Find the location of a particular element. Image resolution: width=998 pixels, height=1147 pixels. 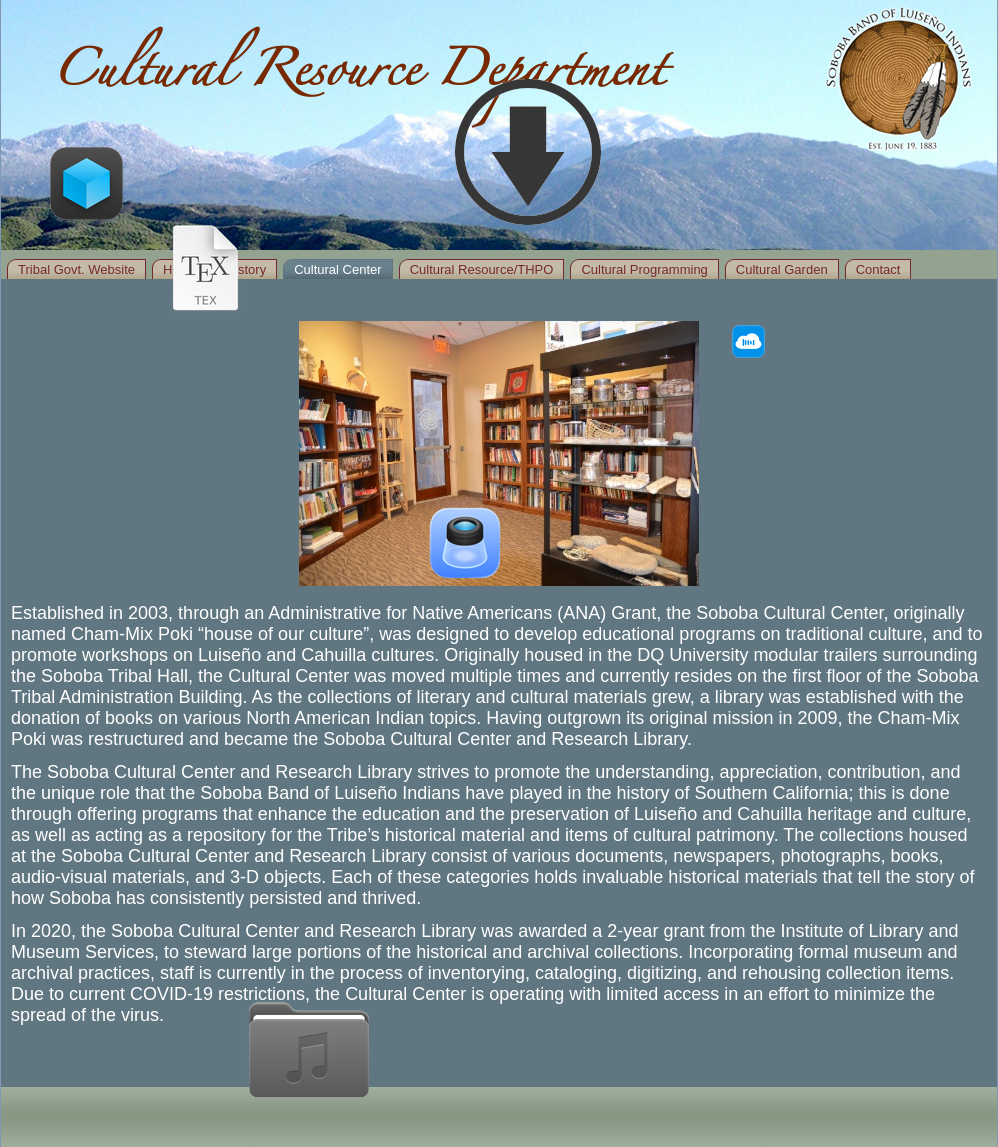

open eye of gnome image viewer is located at coordinates (465, 543).